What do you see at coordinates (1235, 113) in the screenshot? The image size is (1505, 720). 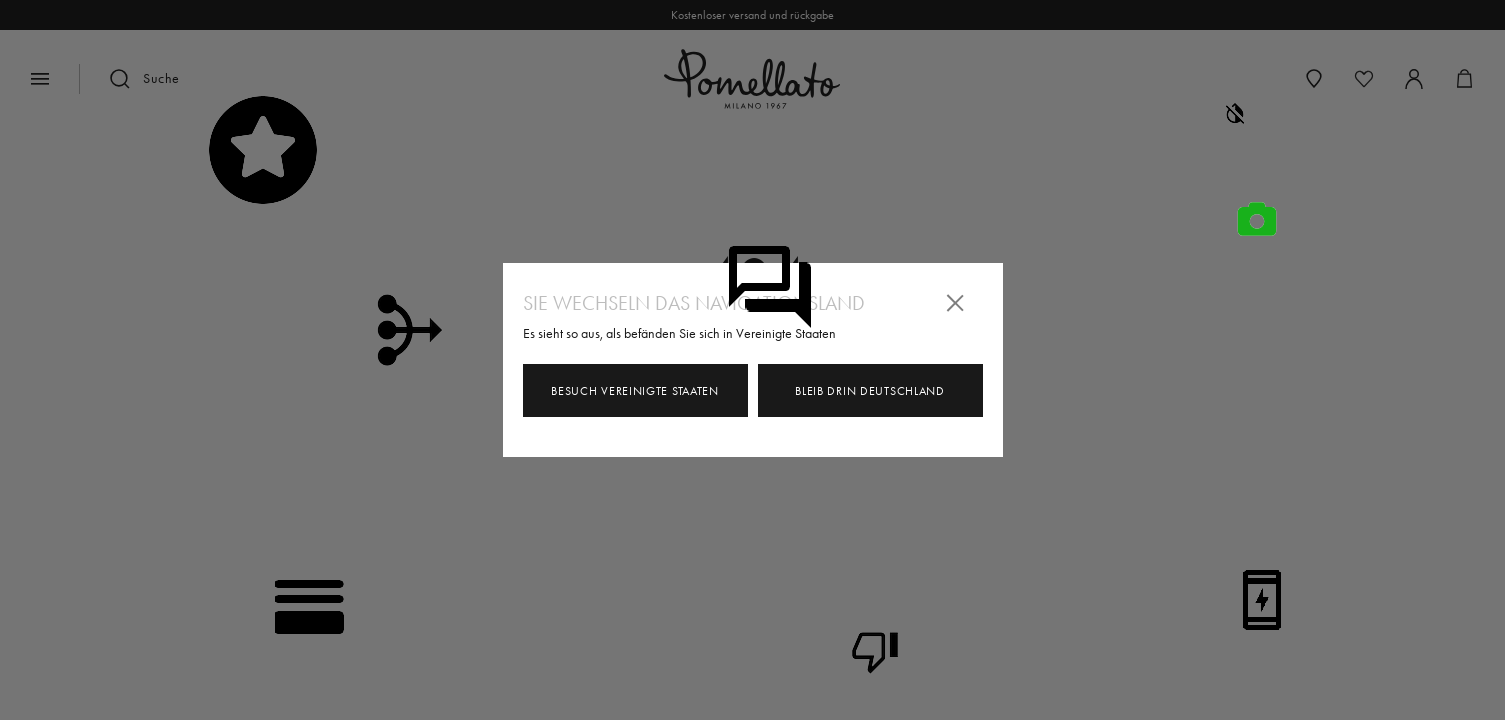 I see `disable color inversion mode` at bounding box center [1235, 113].